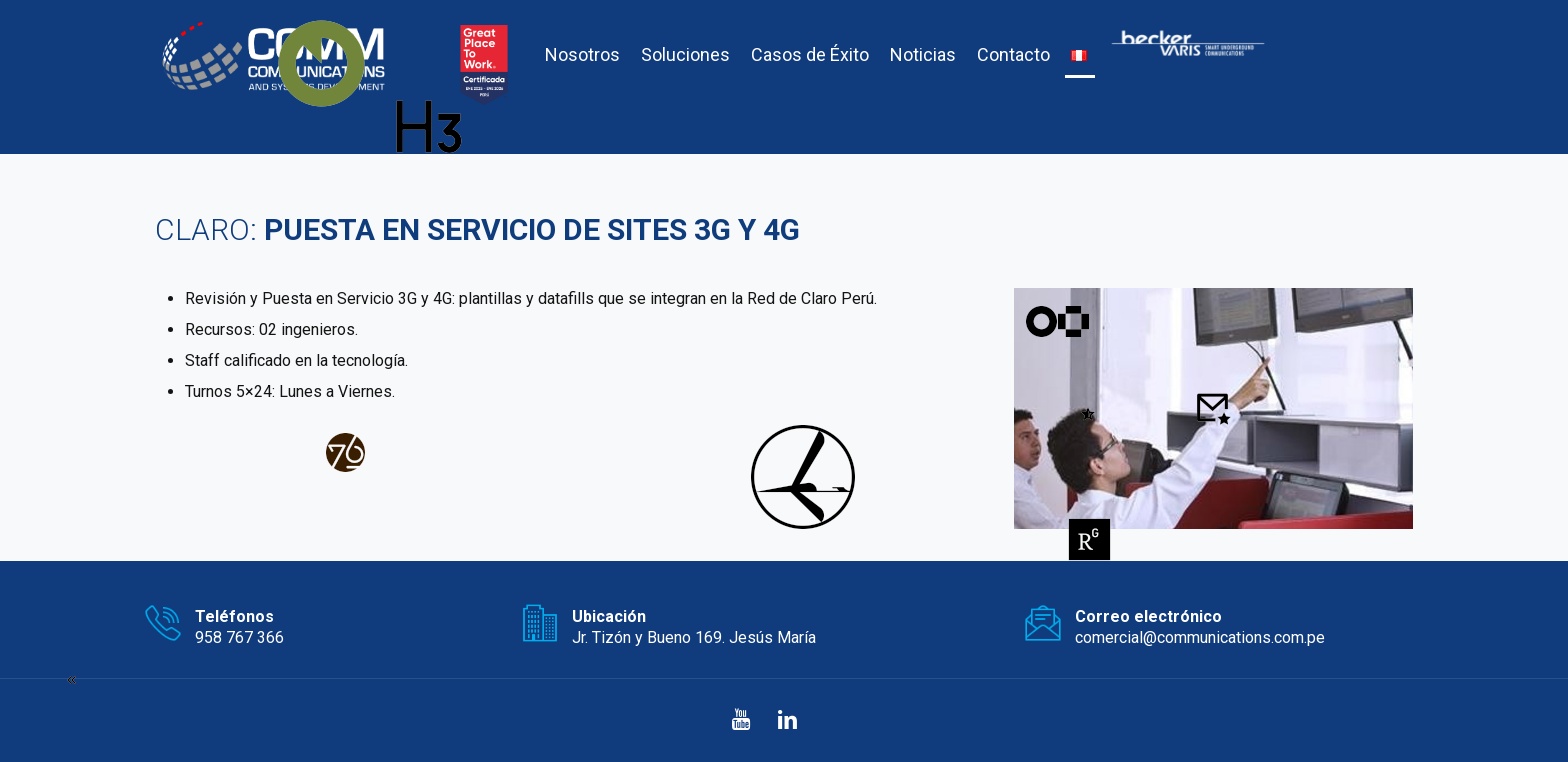 The height and width of the screenshot is (762, 1568). Describe the element at coordinates (345, 452) in the screenshot. I see `visit system76 website or support` at that location.